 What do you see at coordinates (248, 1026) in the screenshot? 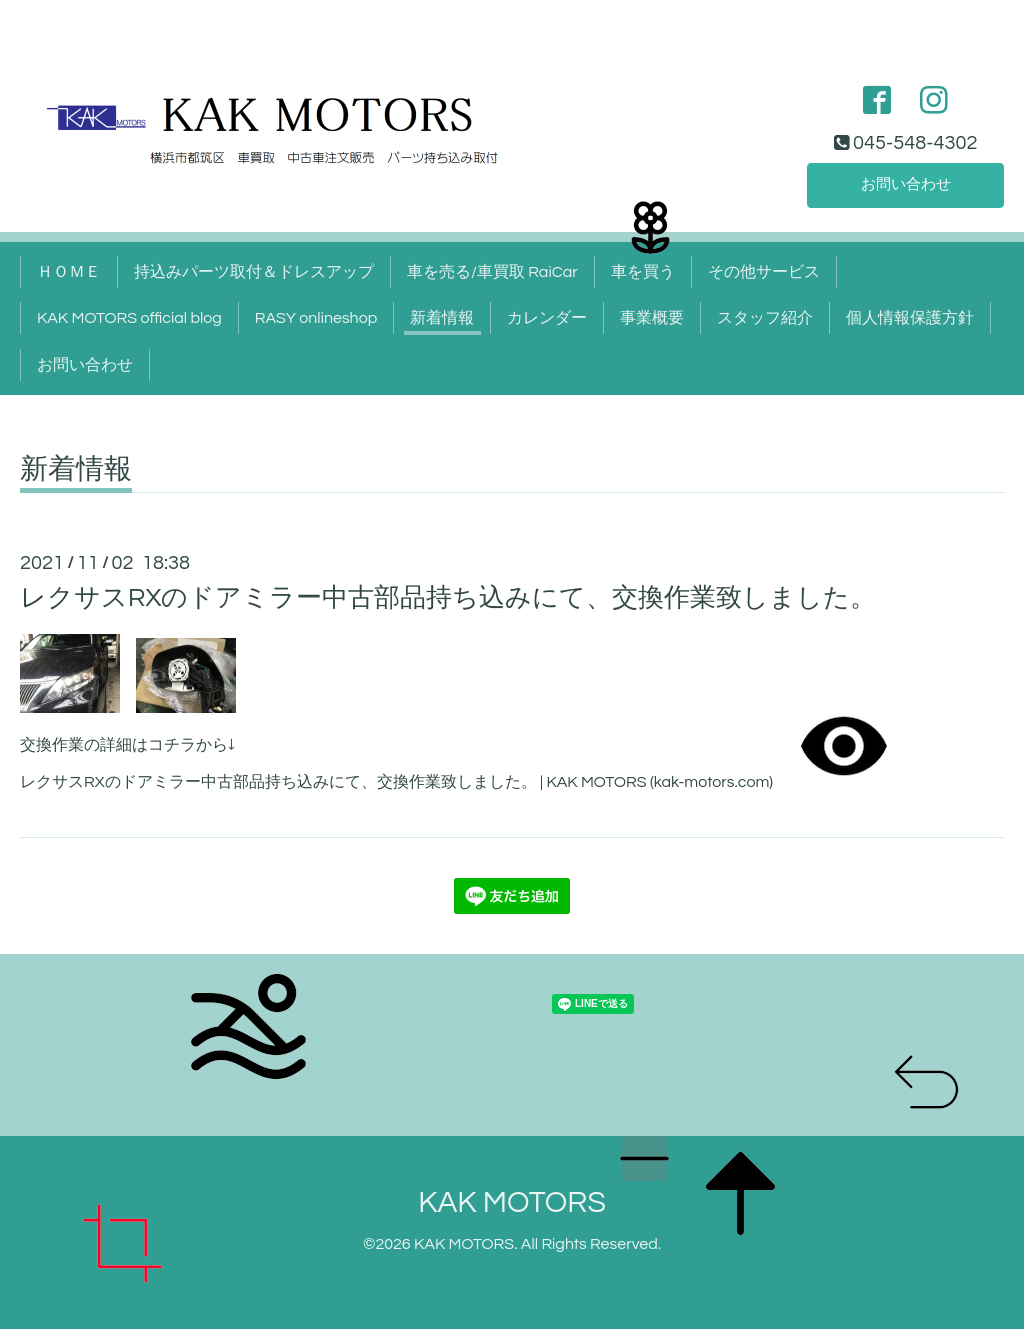
I see `access swimming or aquatic activities` at bounding box center [248, 1026].